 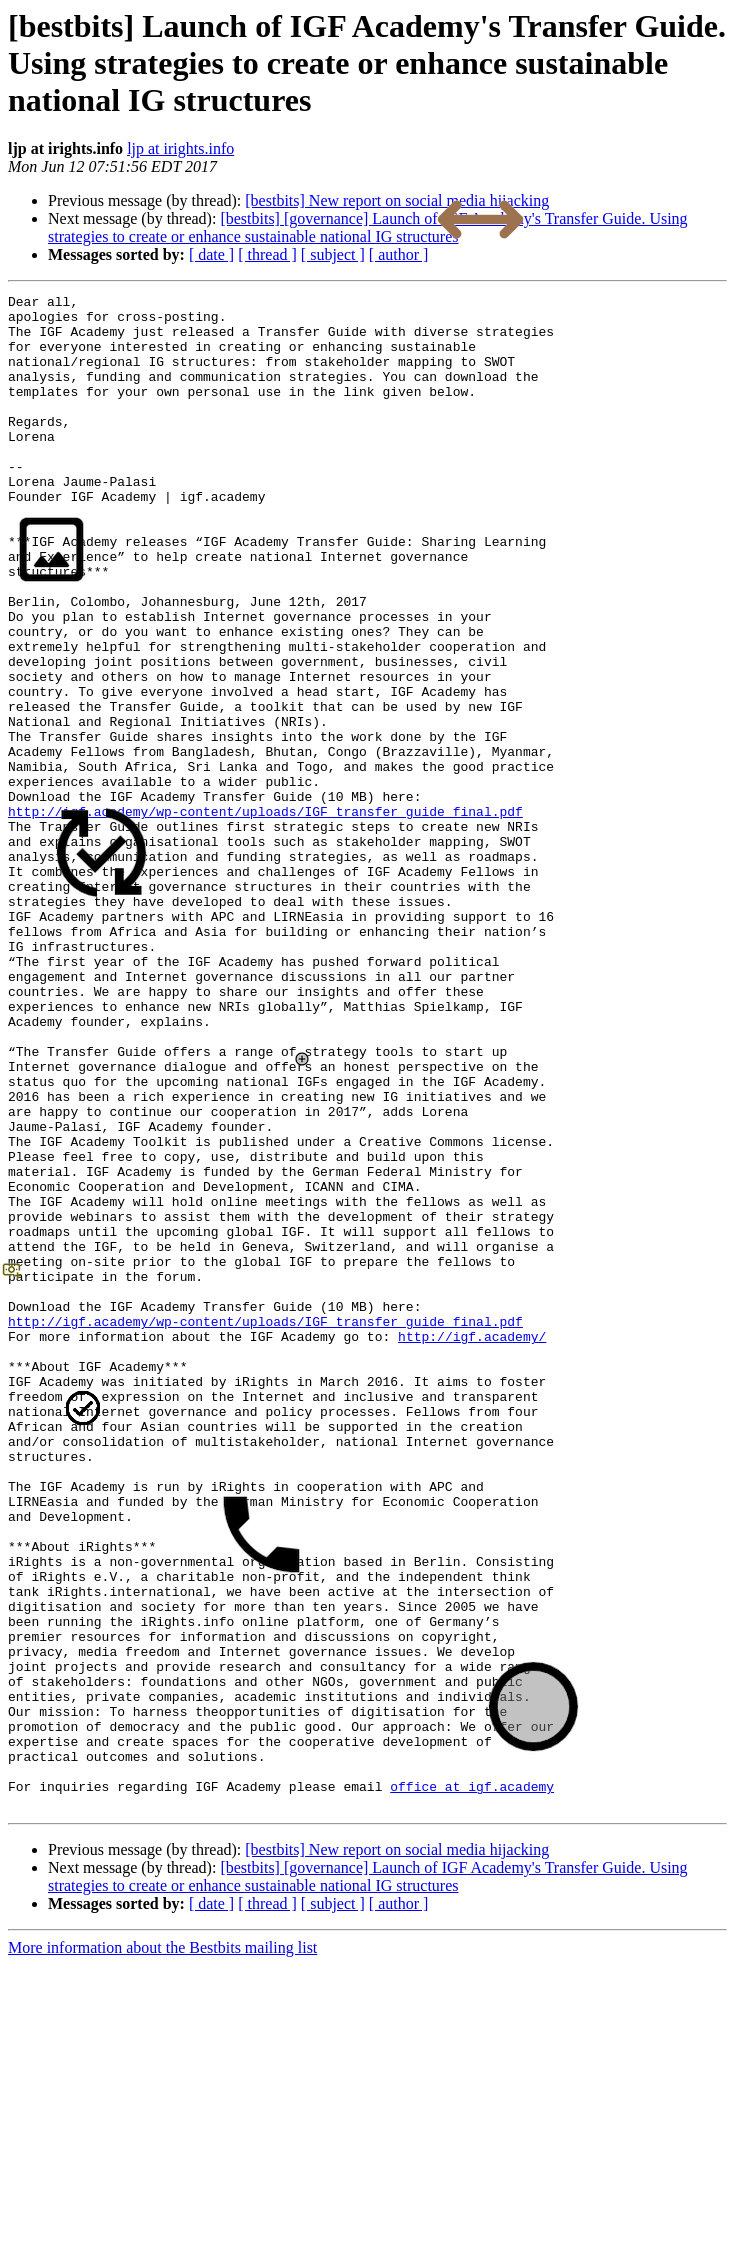 I want to click on make a phone call, so click(x=261, y=1534).